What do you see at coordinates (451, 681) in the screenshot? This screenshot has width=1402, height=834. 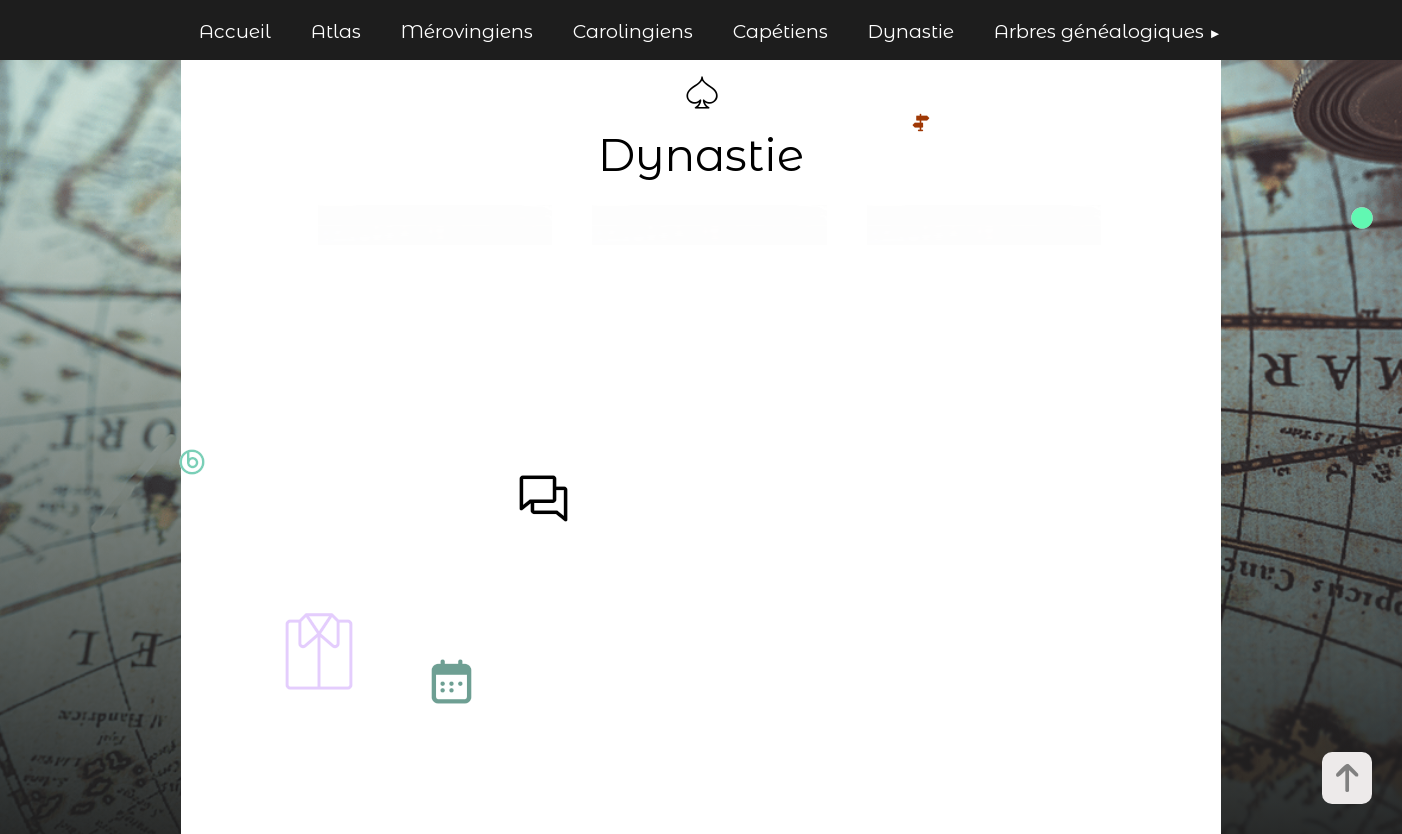 I see `view weekly calendar` at bounding box center [451, 681].